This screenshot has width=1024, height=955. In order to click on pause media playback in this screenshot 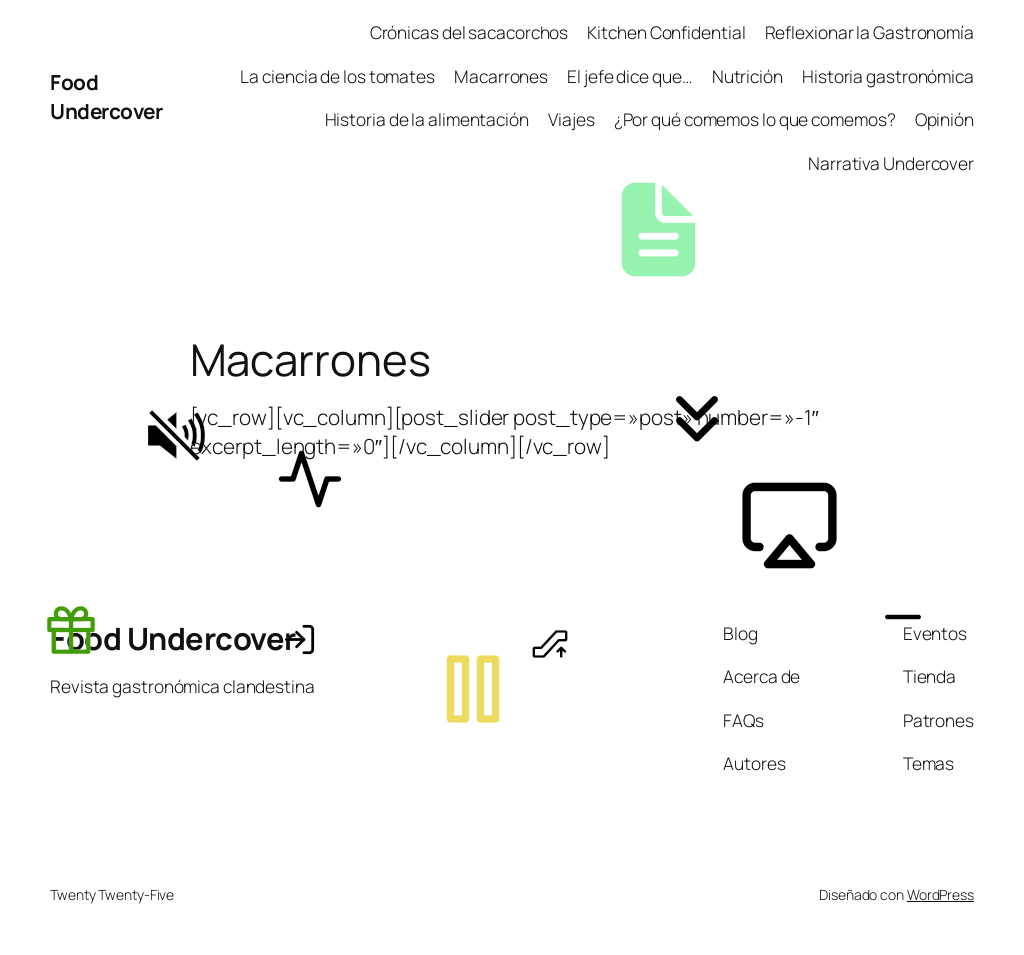, I will do `click(473, 689)`.